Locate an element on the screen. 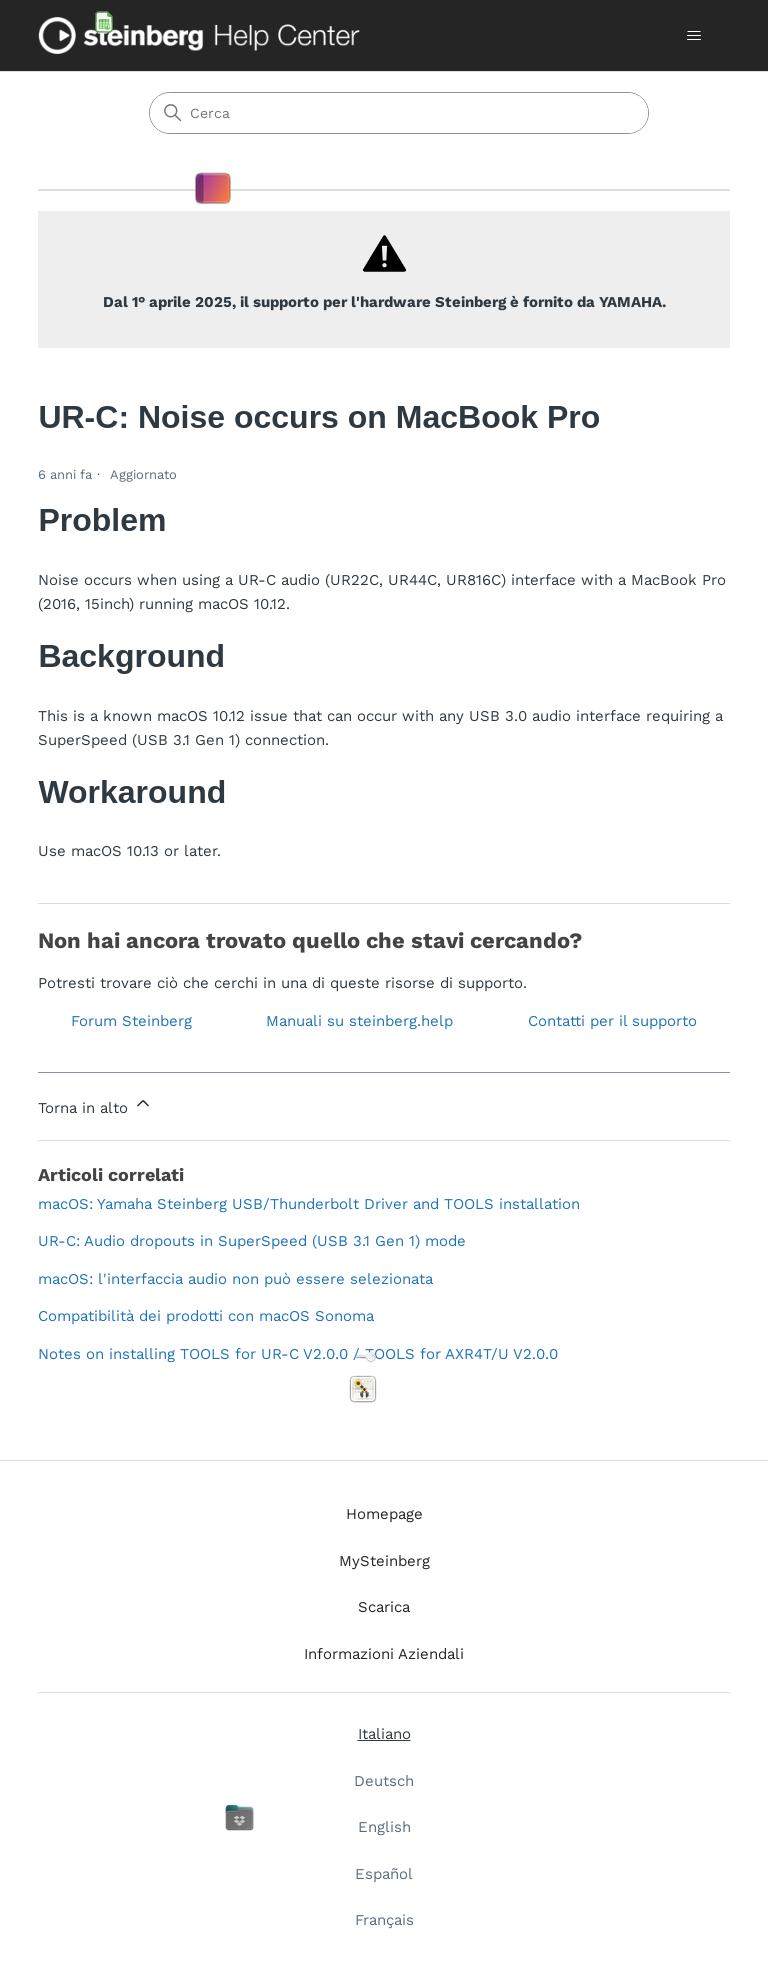  open a spreadsheet file is located at coordinates (104, 22).